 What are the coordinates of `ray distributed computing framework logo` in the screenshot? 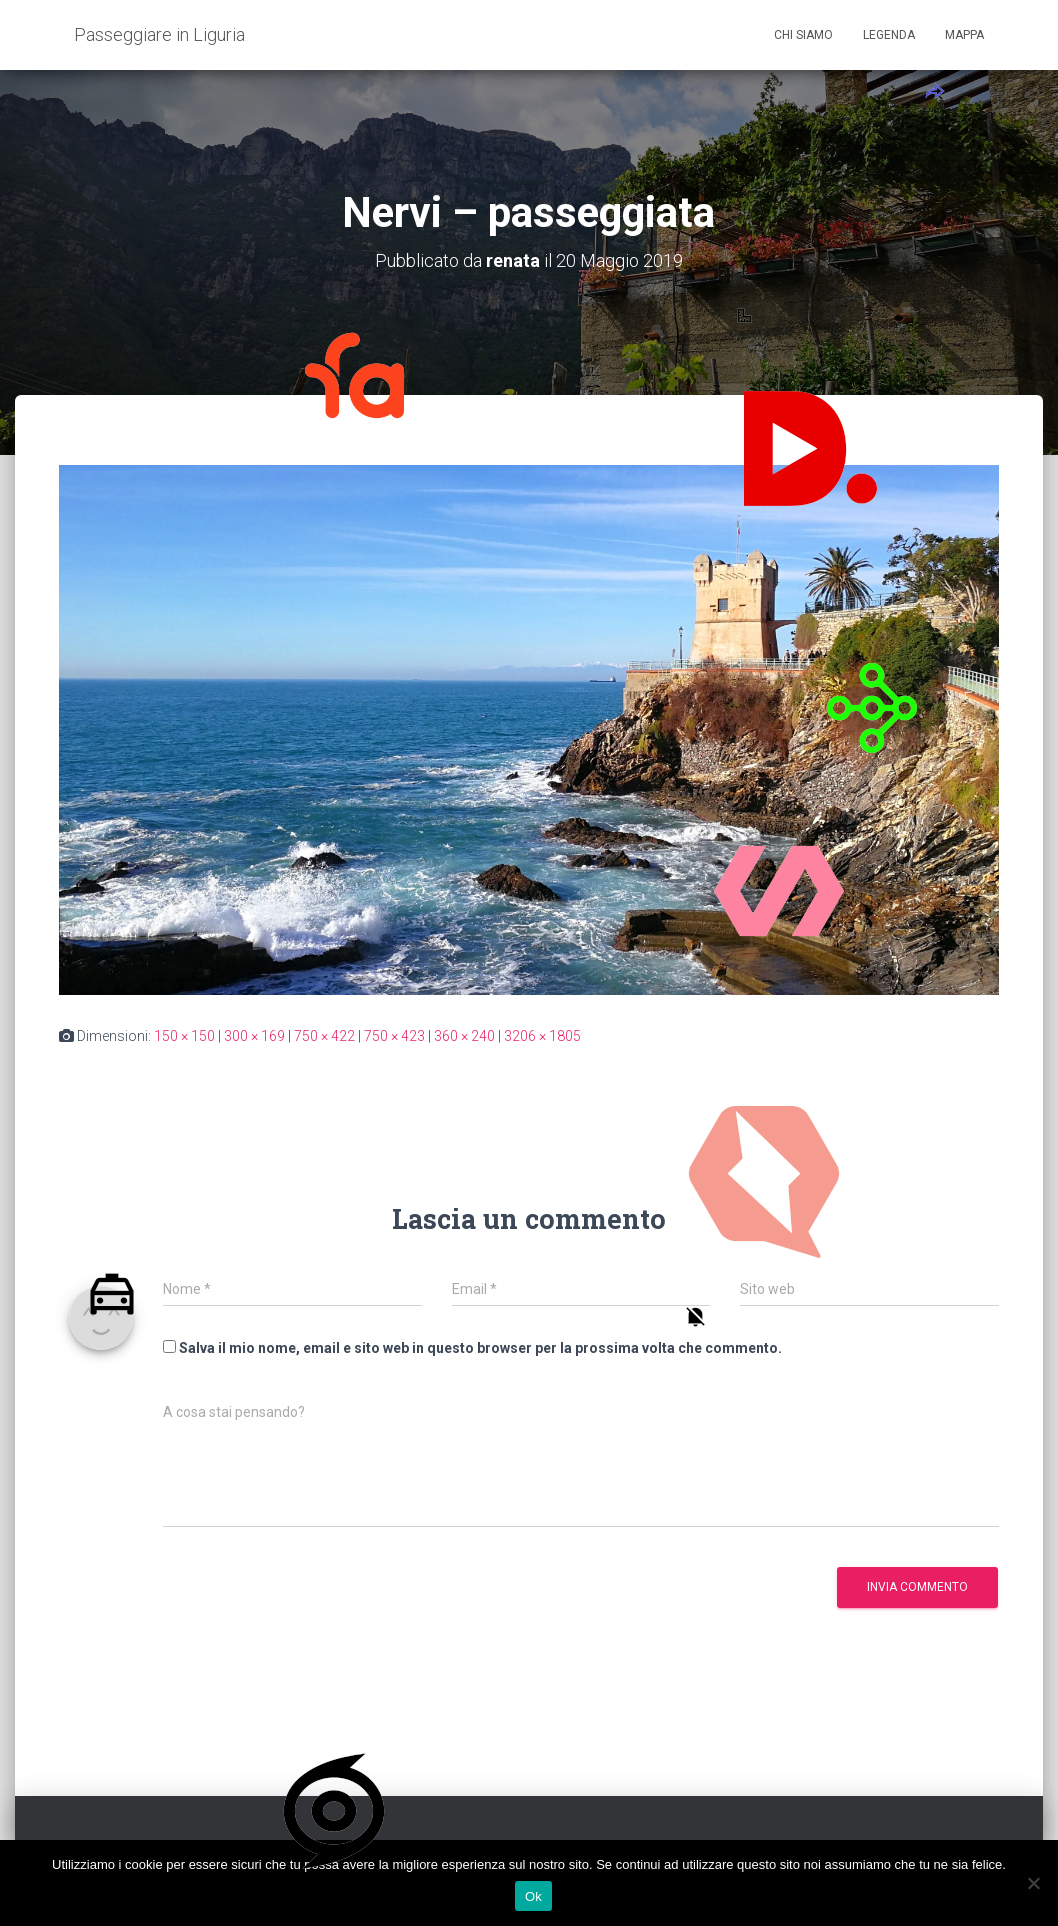 It's located at (872, 708).